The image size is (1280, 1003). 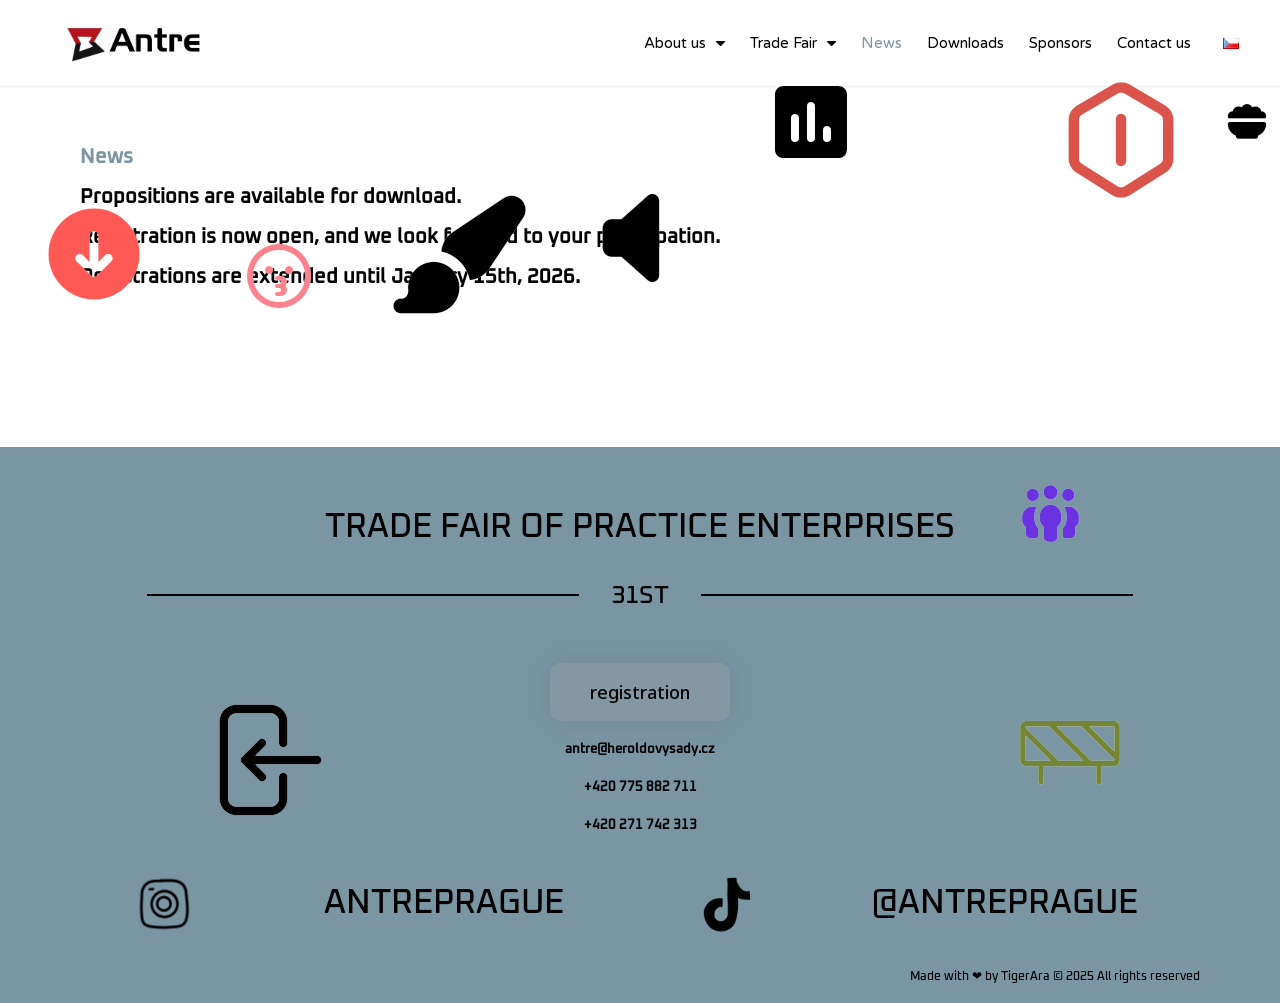 What do you see at coordinates (1121, 140) in the screenshot?
I see `access information or details` at bounding box center [1121, 140].